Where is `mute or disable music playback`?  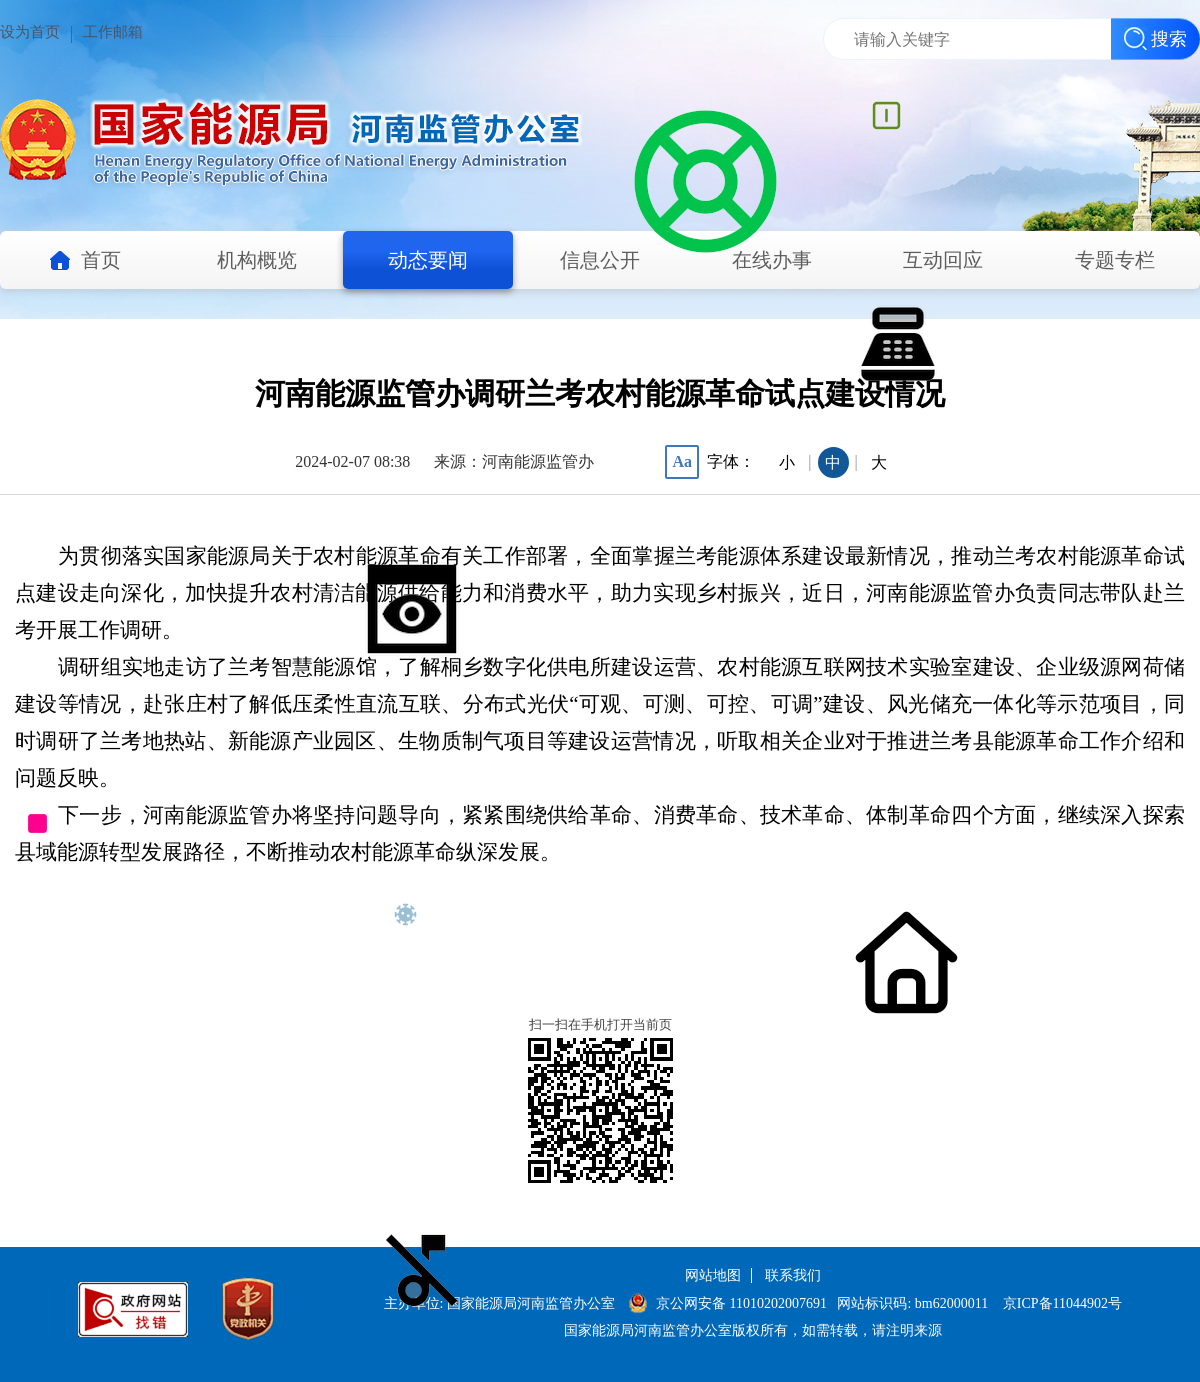
mute or disable music playback is located at coordinates (421, 1270).